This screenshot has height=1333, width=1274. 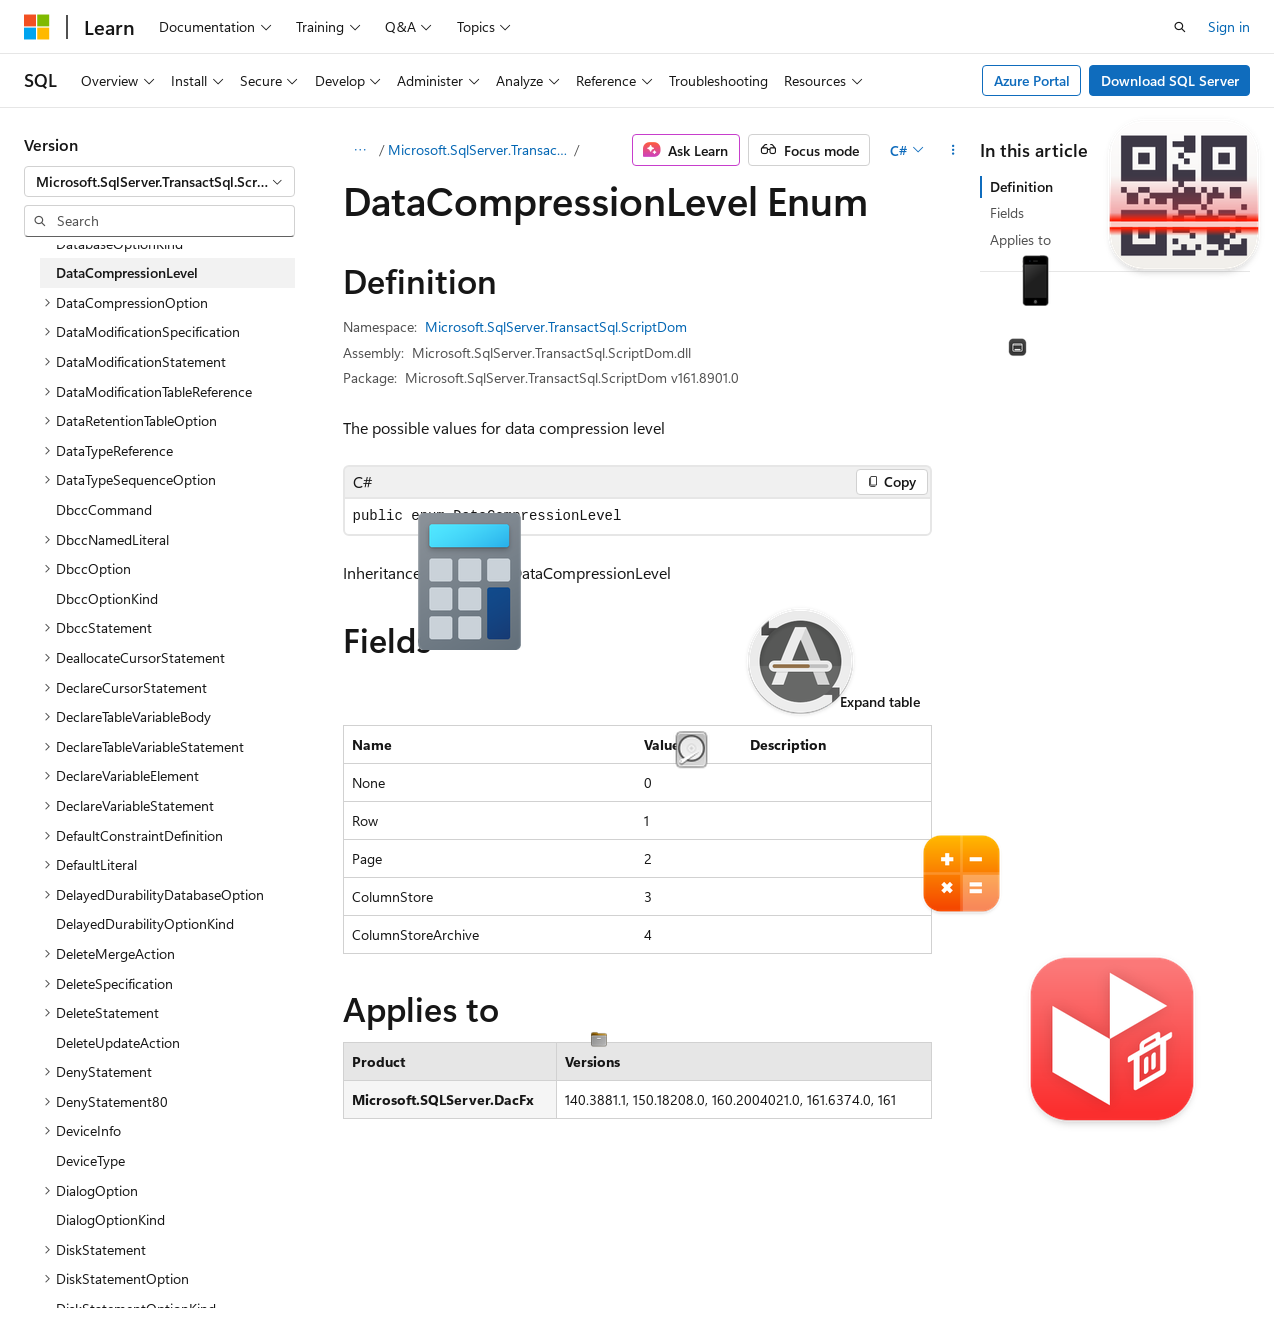 I want to click on open the file manager application, so click(x=599, y=1039).